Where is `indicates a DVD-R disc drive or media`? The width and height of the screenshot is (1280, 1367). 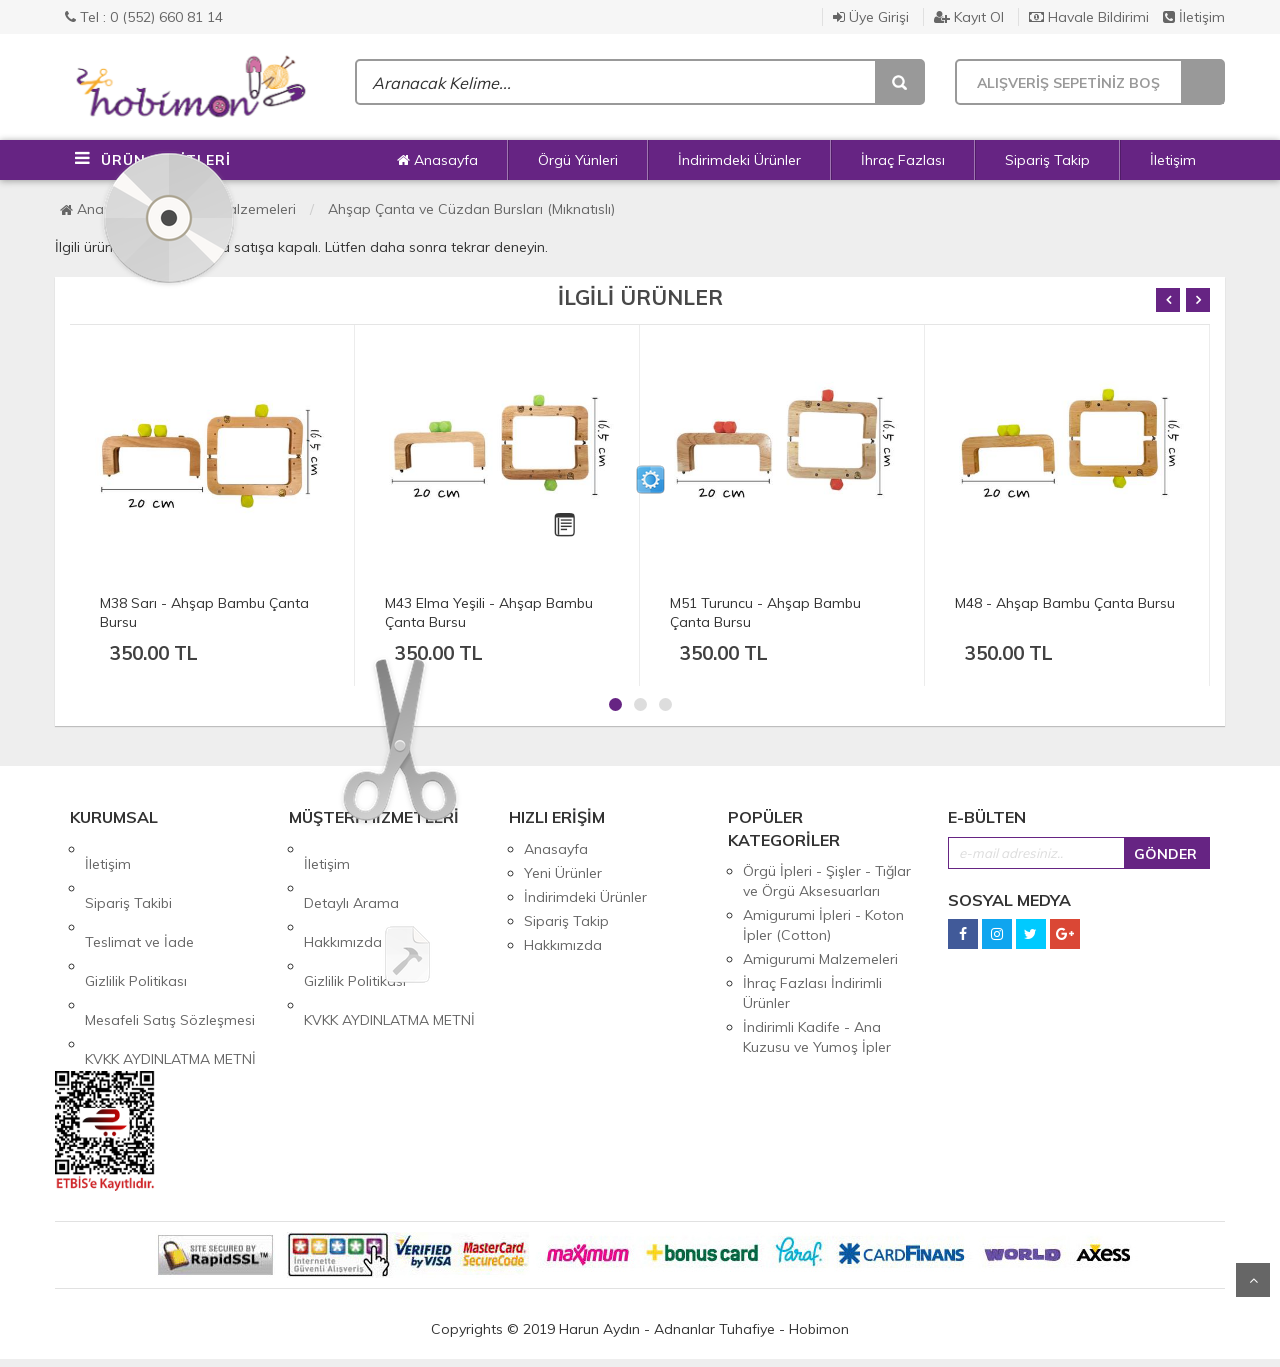 indicates a DVD-R disc drive or media is located at coordinates (169, 218).